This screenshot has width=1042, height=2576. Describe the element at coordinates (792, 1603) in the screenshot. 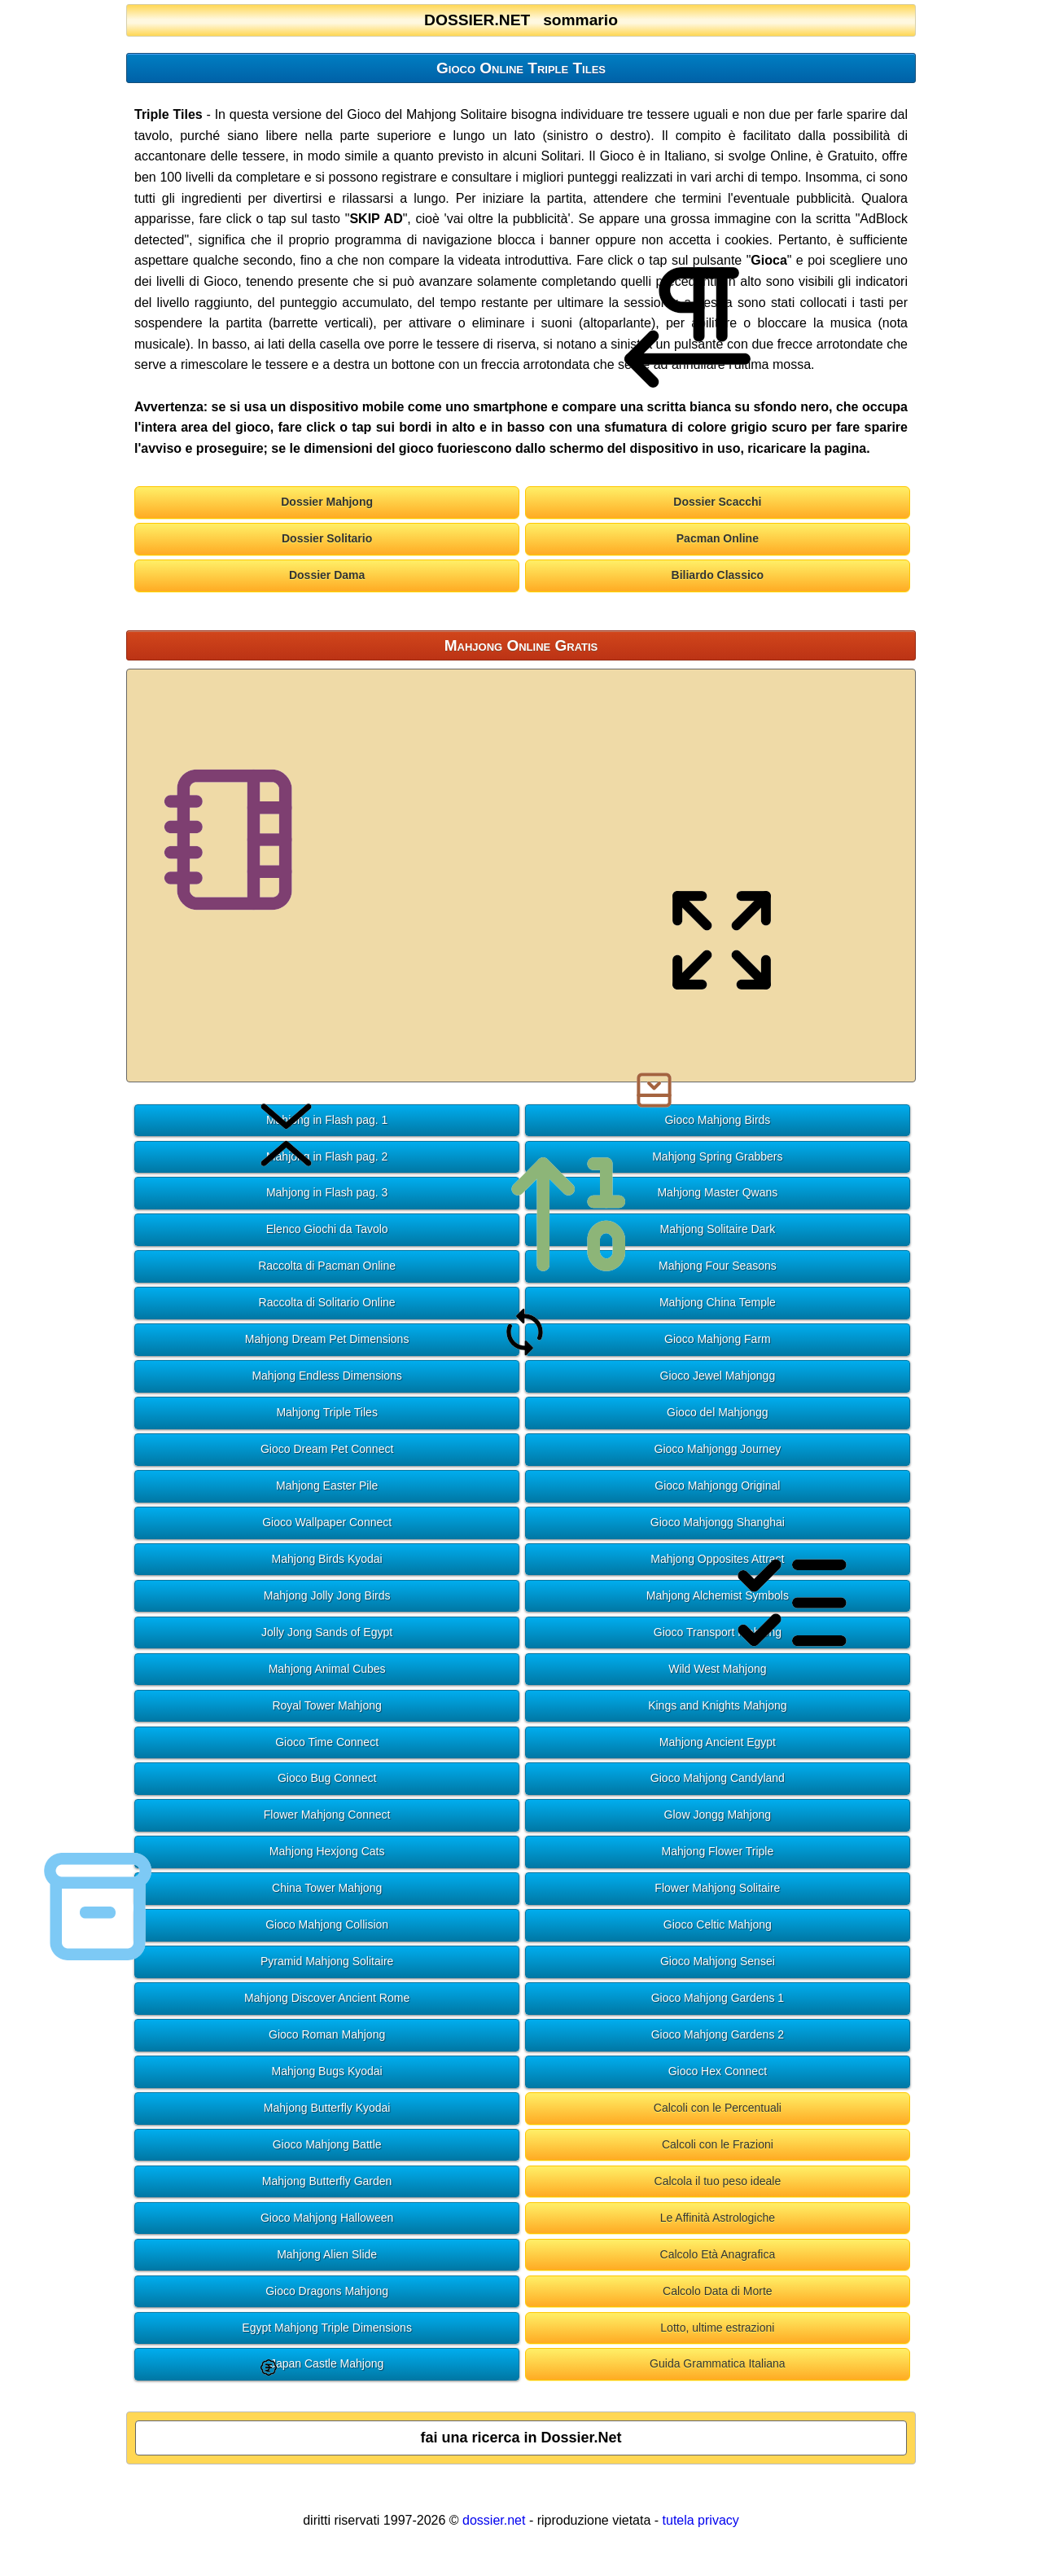

I see `view completed tasks` at that location.